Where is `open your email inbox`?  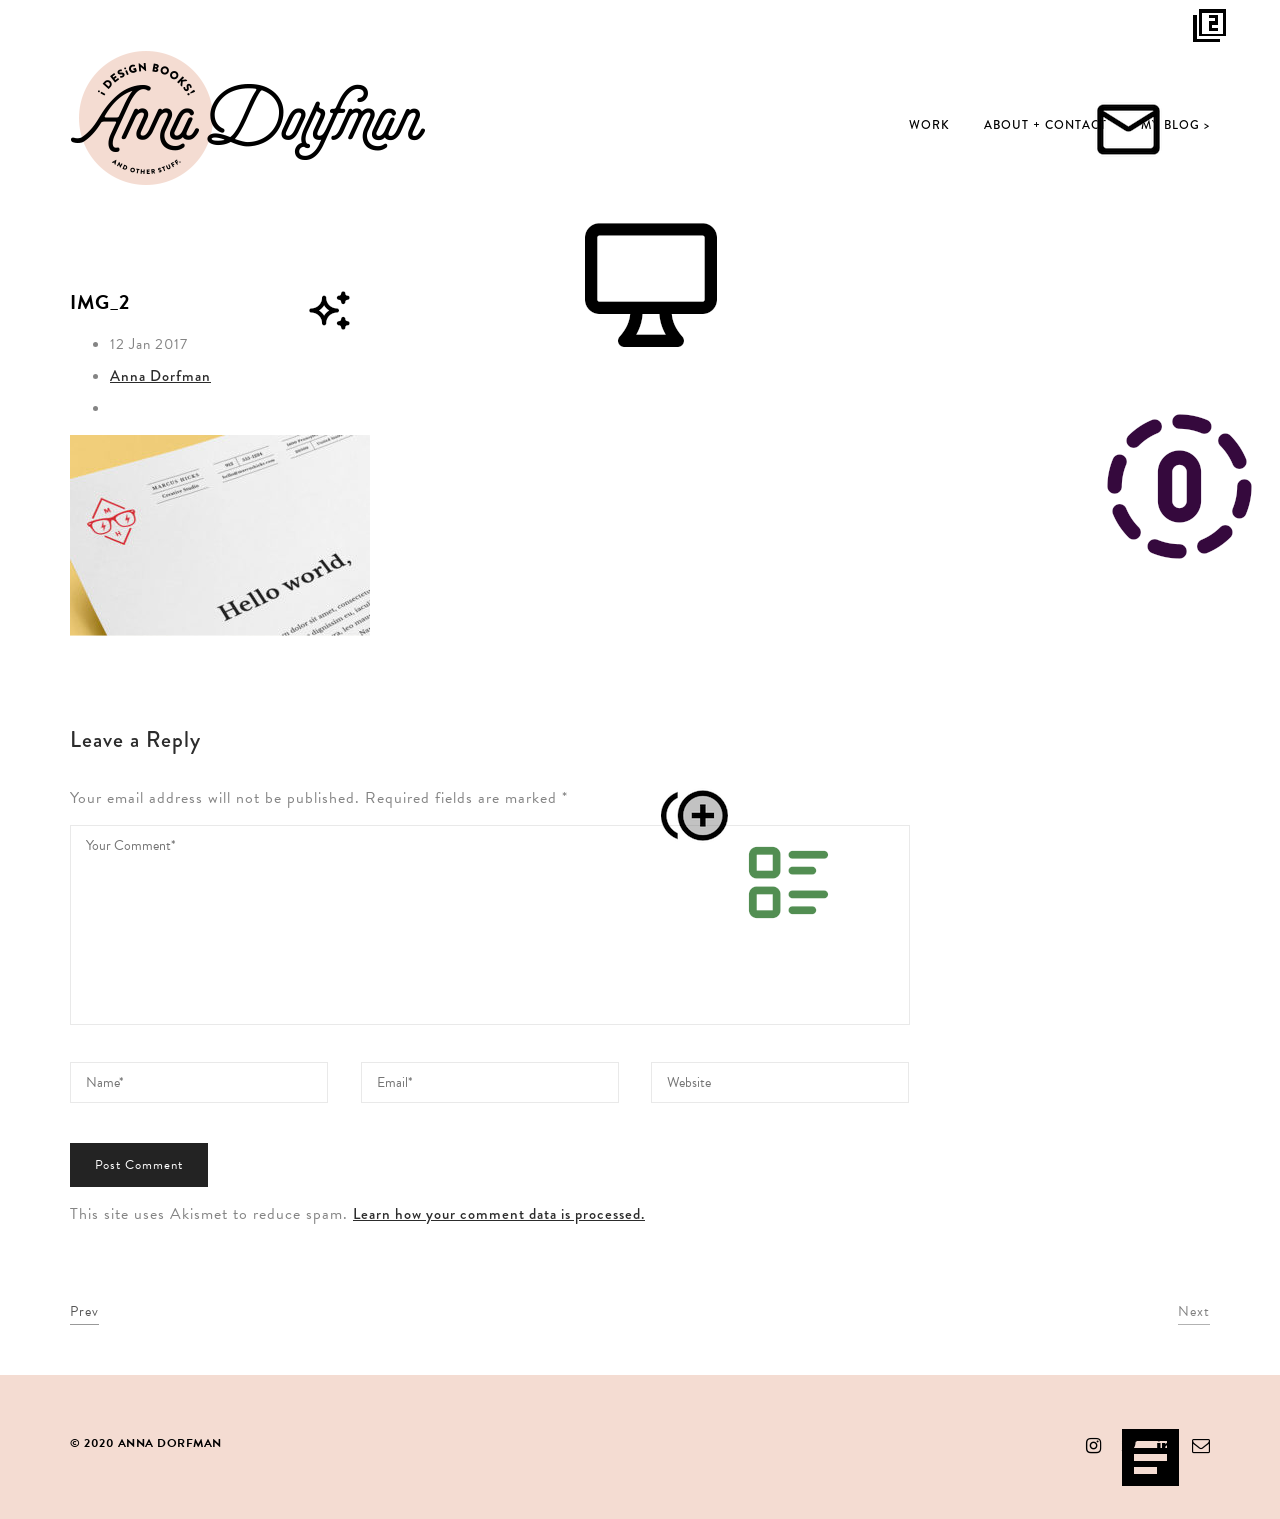 open your email inbox is located at coordinates (1128, 129).